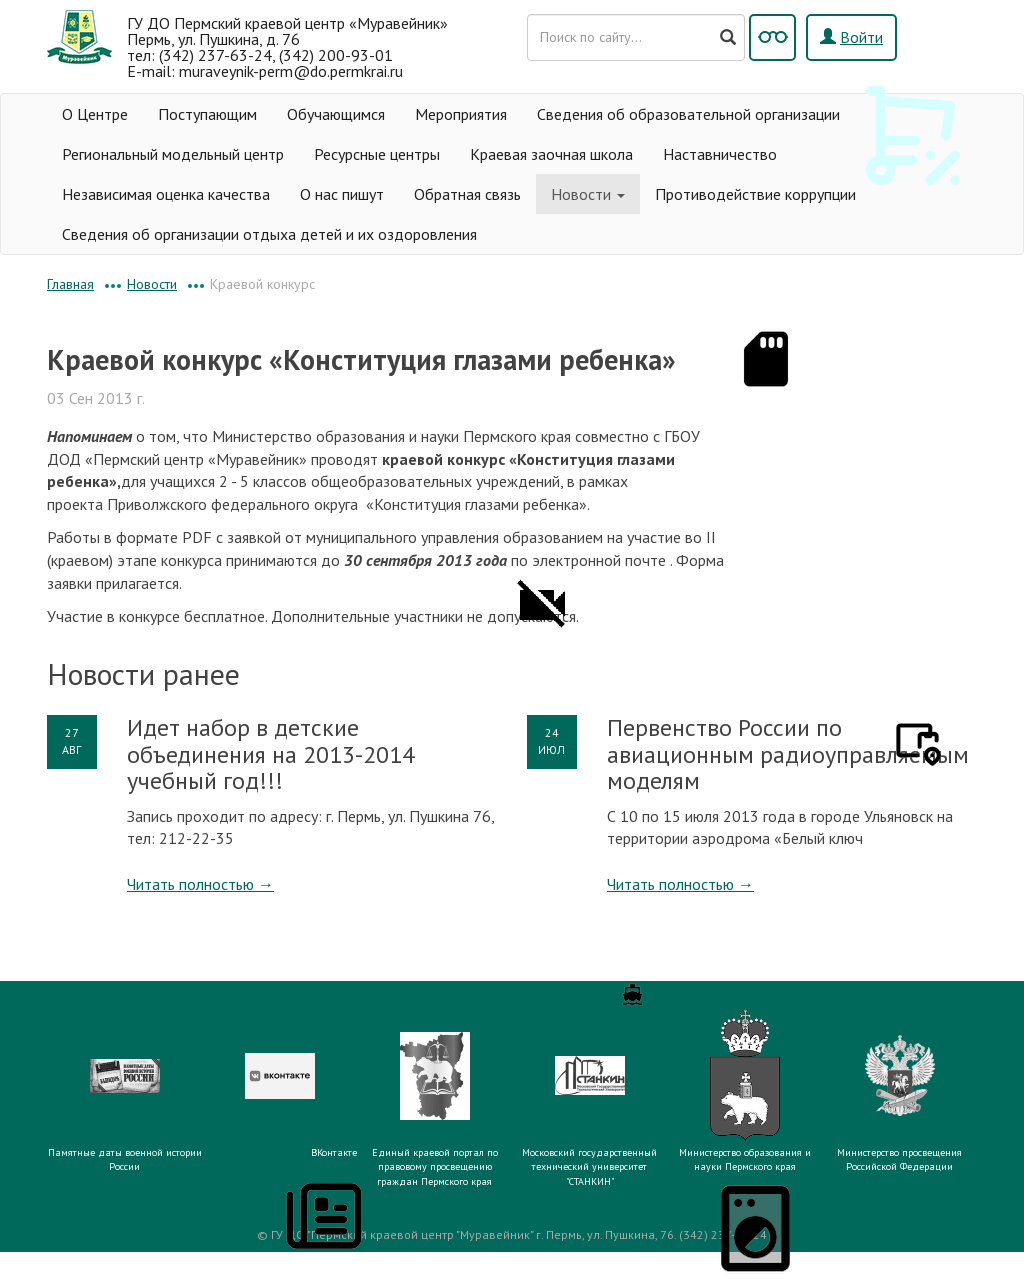 The width and height of the screenshot is (1024, 1280). Describe the element at coordinates (542, 605) in the screenshot. I see `turn off camera or disable video` at that location.